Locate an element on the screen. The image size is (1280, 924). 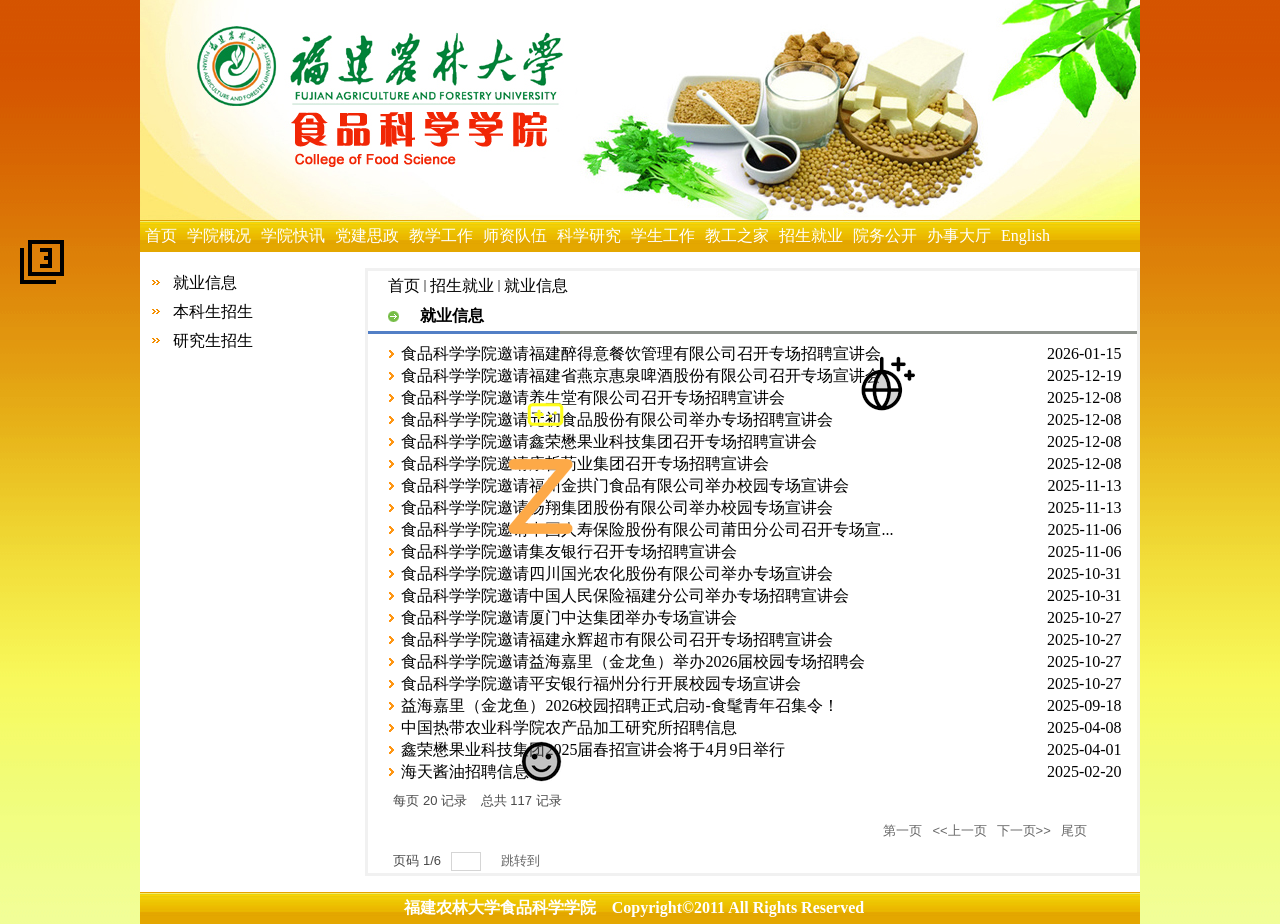
access party or event mode is located at coordinates (885, 384).